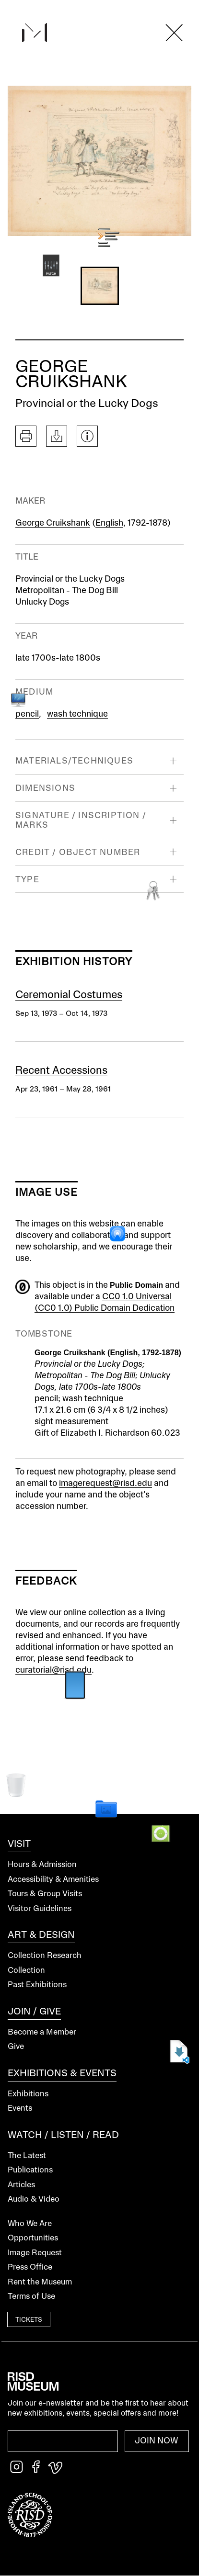 The image size is (199, 2576). What do you see at coordinates (161, 1834) in the screenshot?
I see `iPod shuffle device connected` at bounding box center [161, 1834].